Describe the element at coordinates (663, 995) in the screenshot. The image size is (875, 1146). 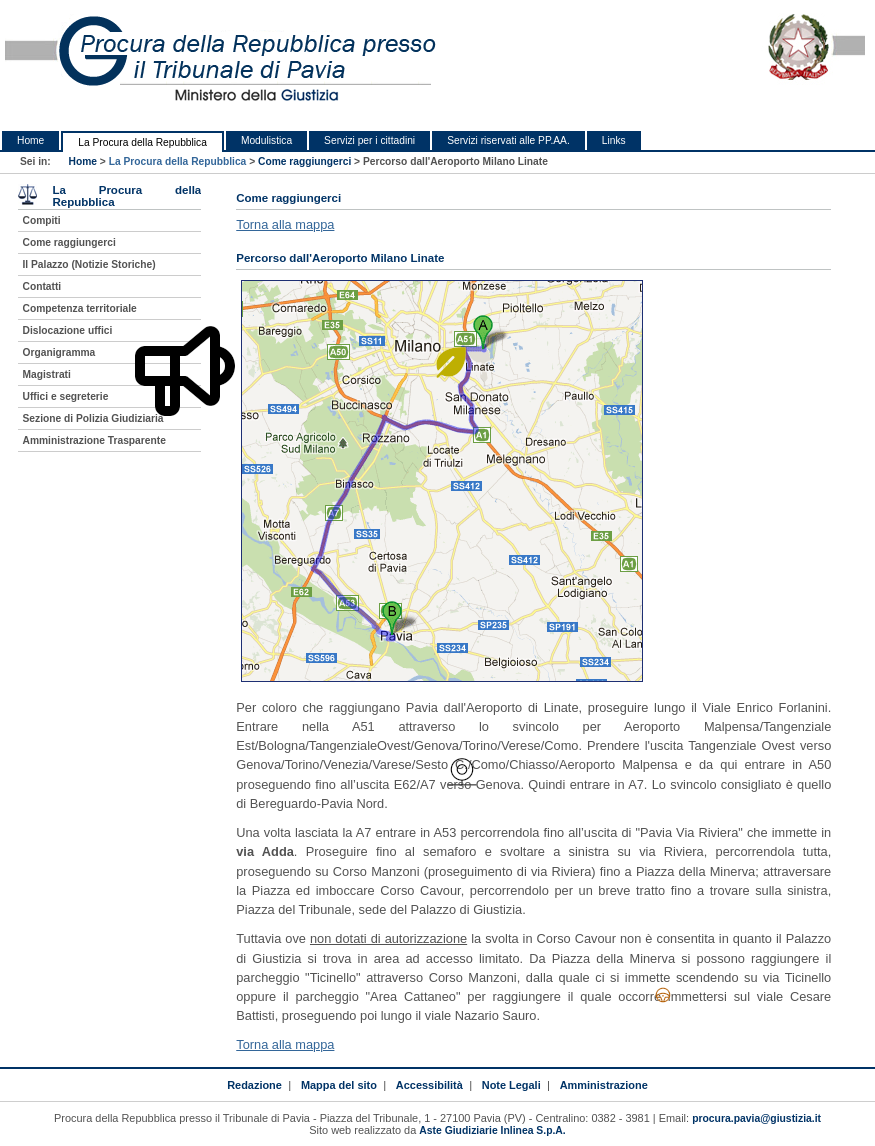
I see `access driving or navigation mode` at that location.